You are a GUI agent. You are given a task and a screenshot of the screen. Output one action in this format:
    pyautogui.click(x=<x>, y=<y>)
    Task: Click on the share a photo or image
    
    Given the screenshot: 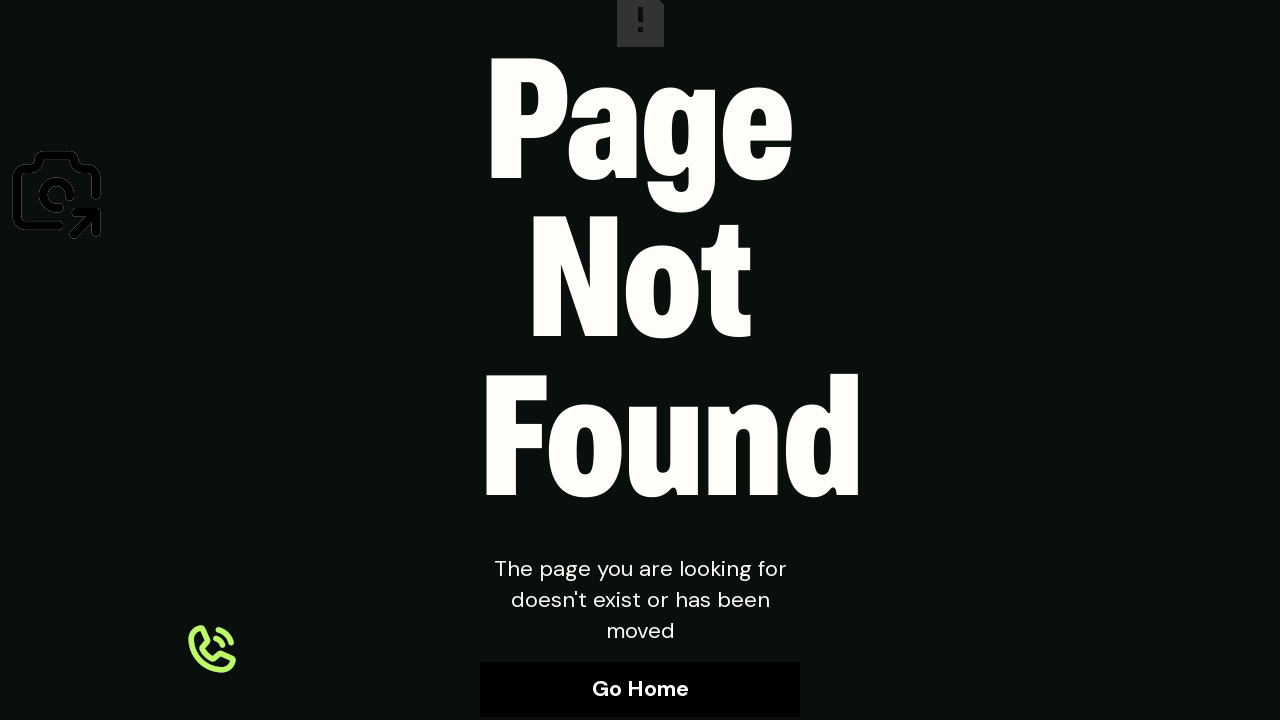 What is the action you would take?
    pyautogui.click(x=56, y=190)
    